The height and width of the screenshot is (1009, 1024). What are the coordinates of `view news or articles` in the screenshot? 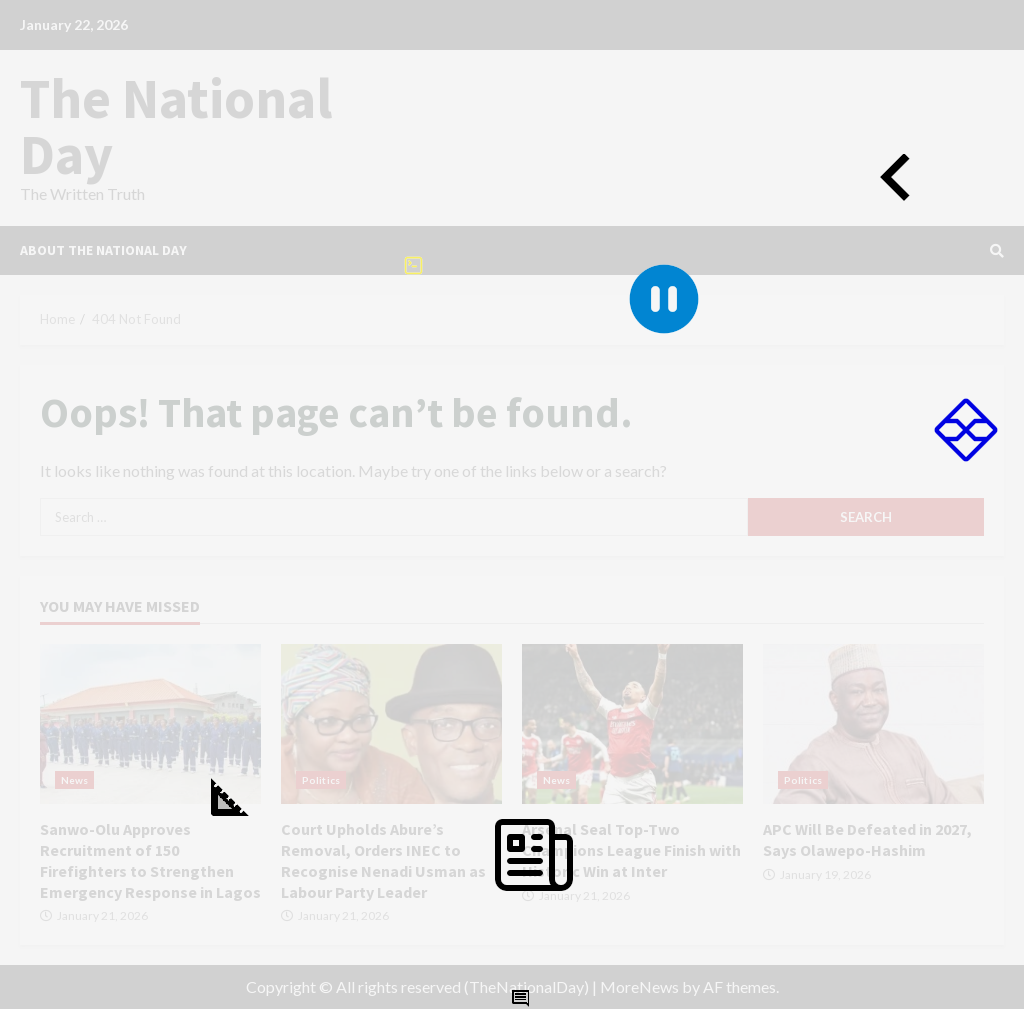 It's located at (534, 855).